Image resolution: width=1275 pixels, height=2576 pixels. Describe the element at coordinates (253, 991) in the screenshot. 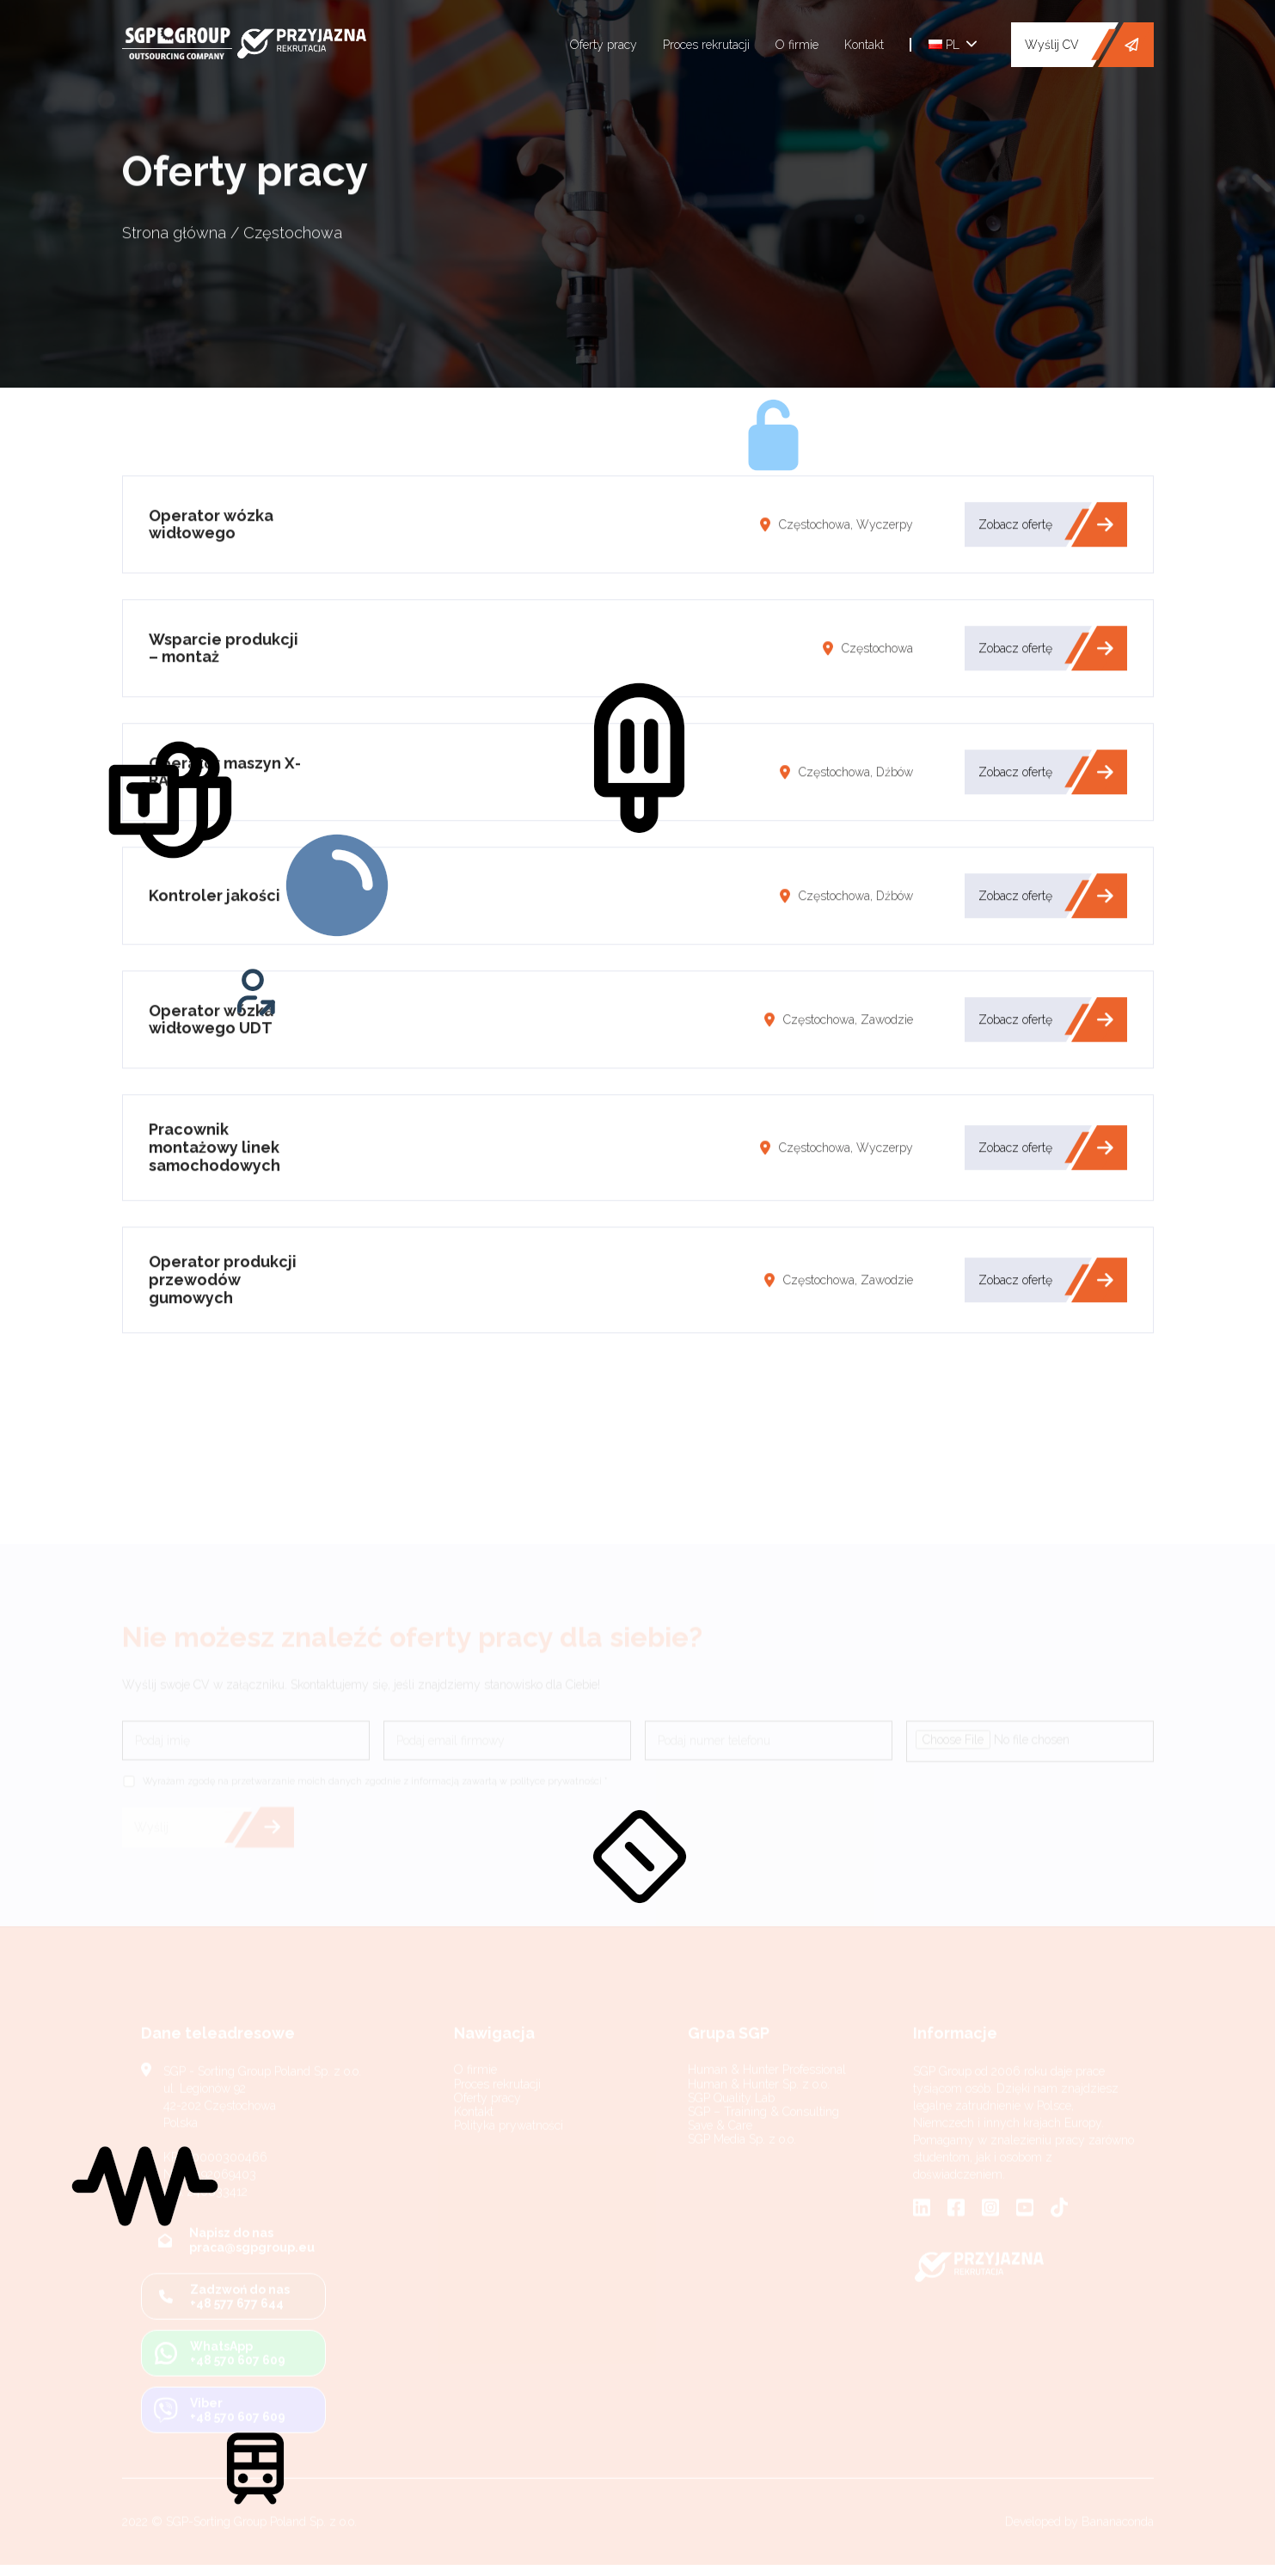

I see `share a user profile` at that location.